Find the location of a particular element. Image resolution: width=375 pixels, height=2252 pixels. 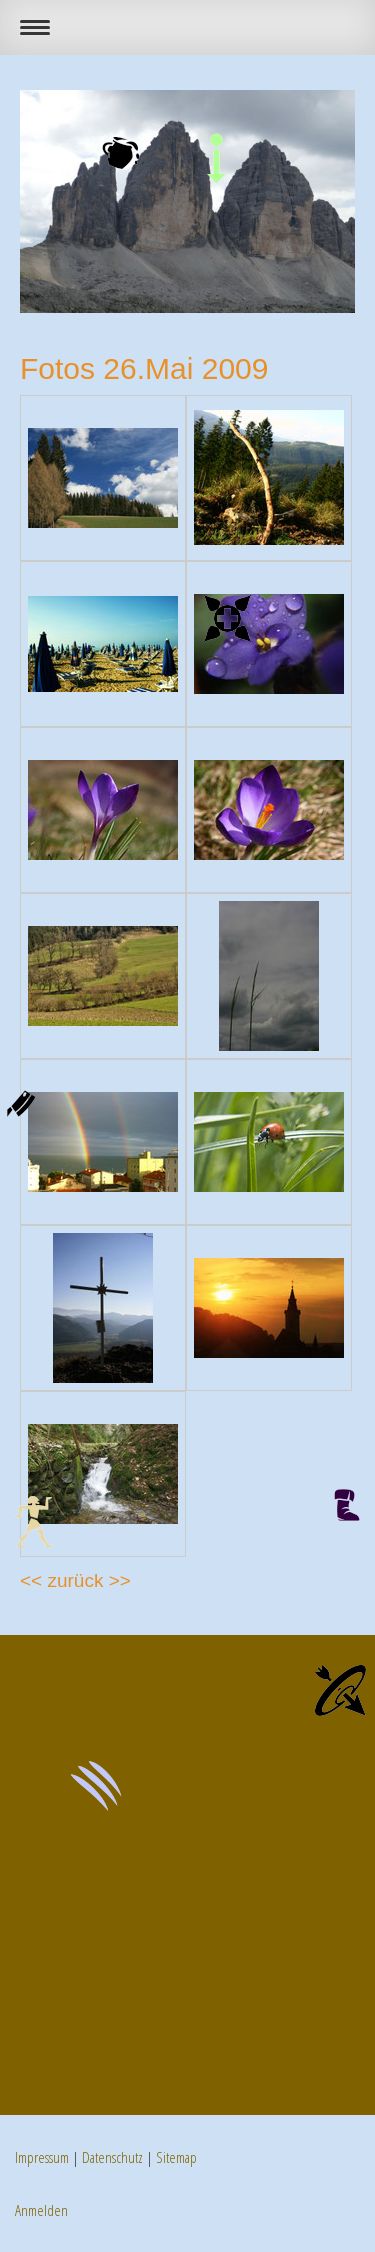

activate rapid or accelerated movement is located at coordinates (340, 1690).